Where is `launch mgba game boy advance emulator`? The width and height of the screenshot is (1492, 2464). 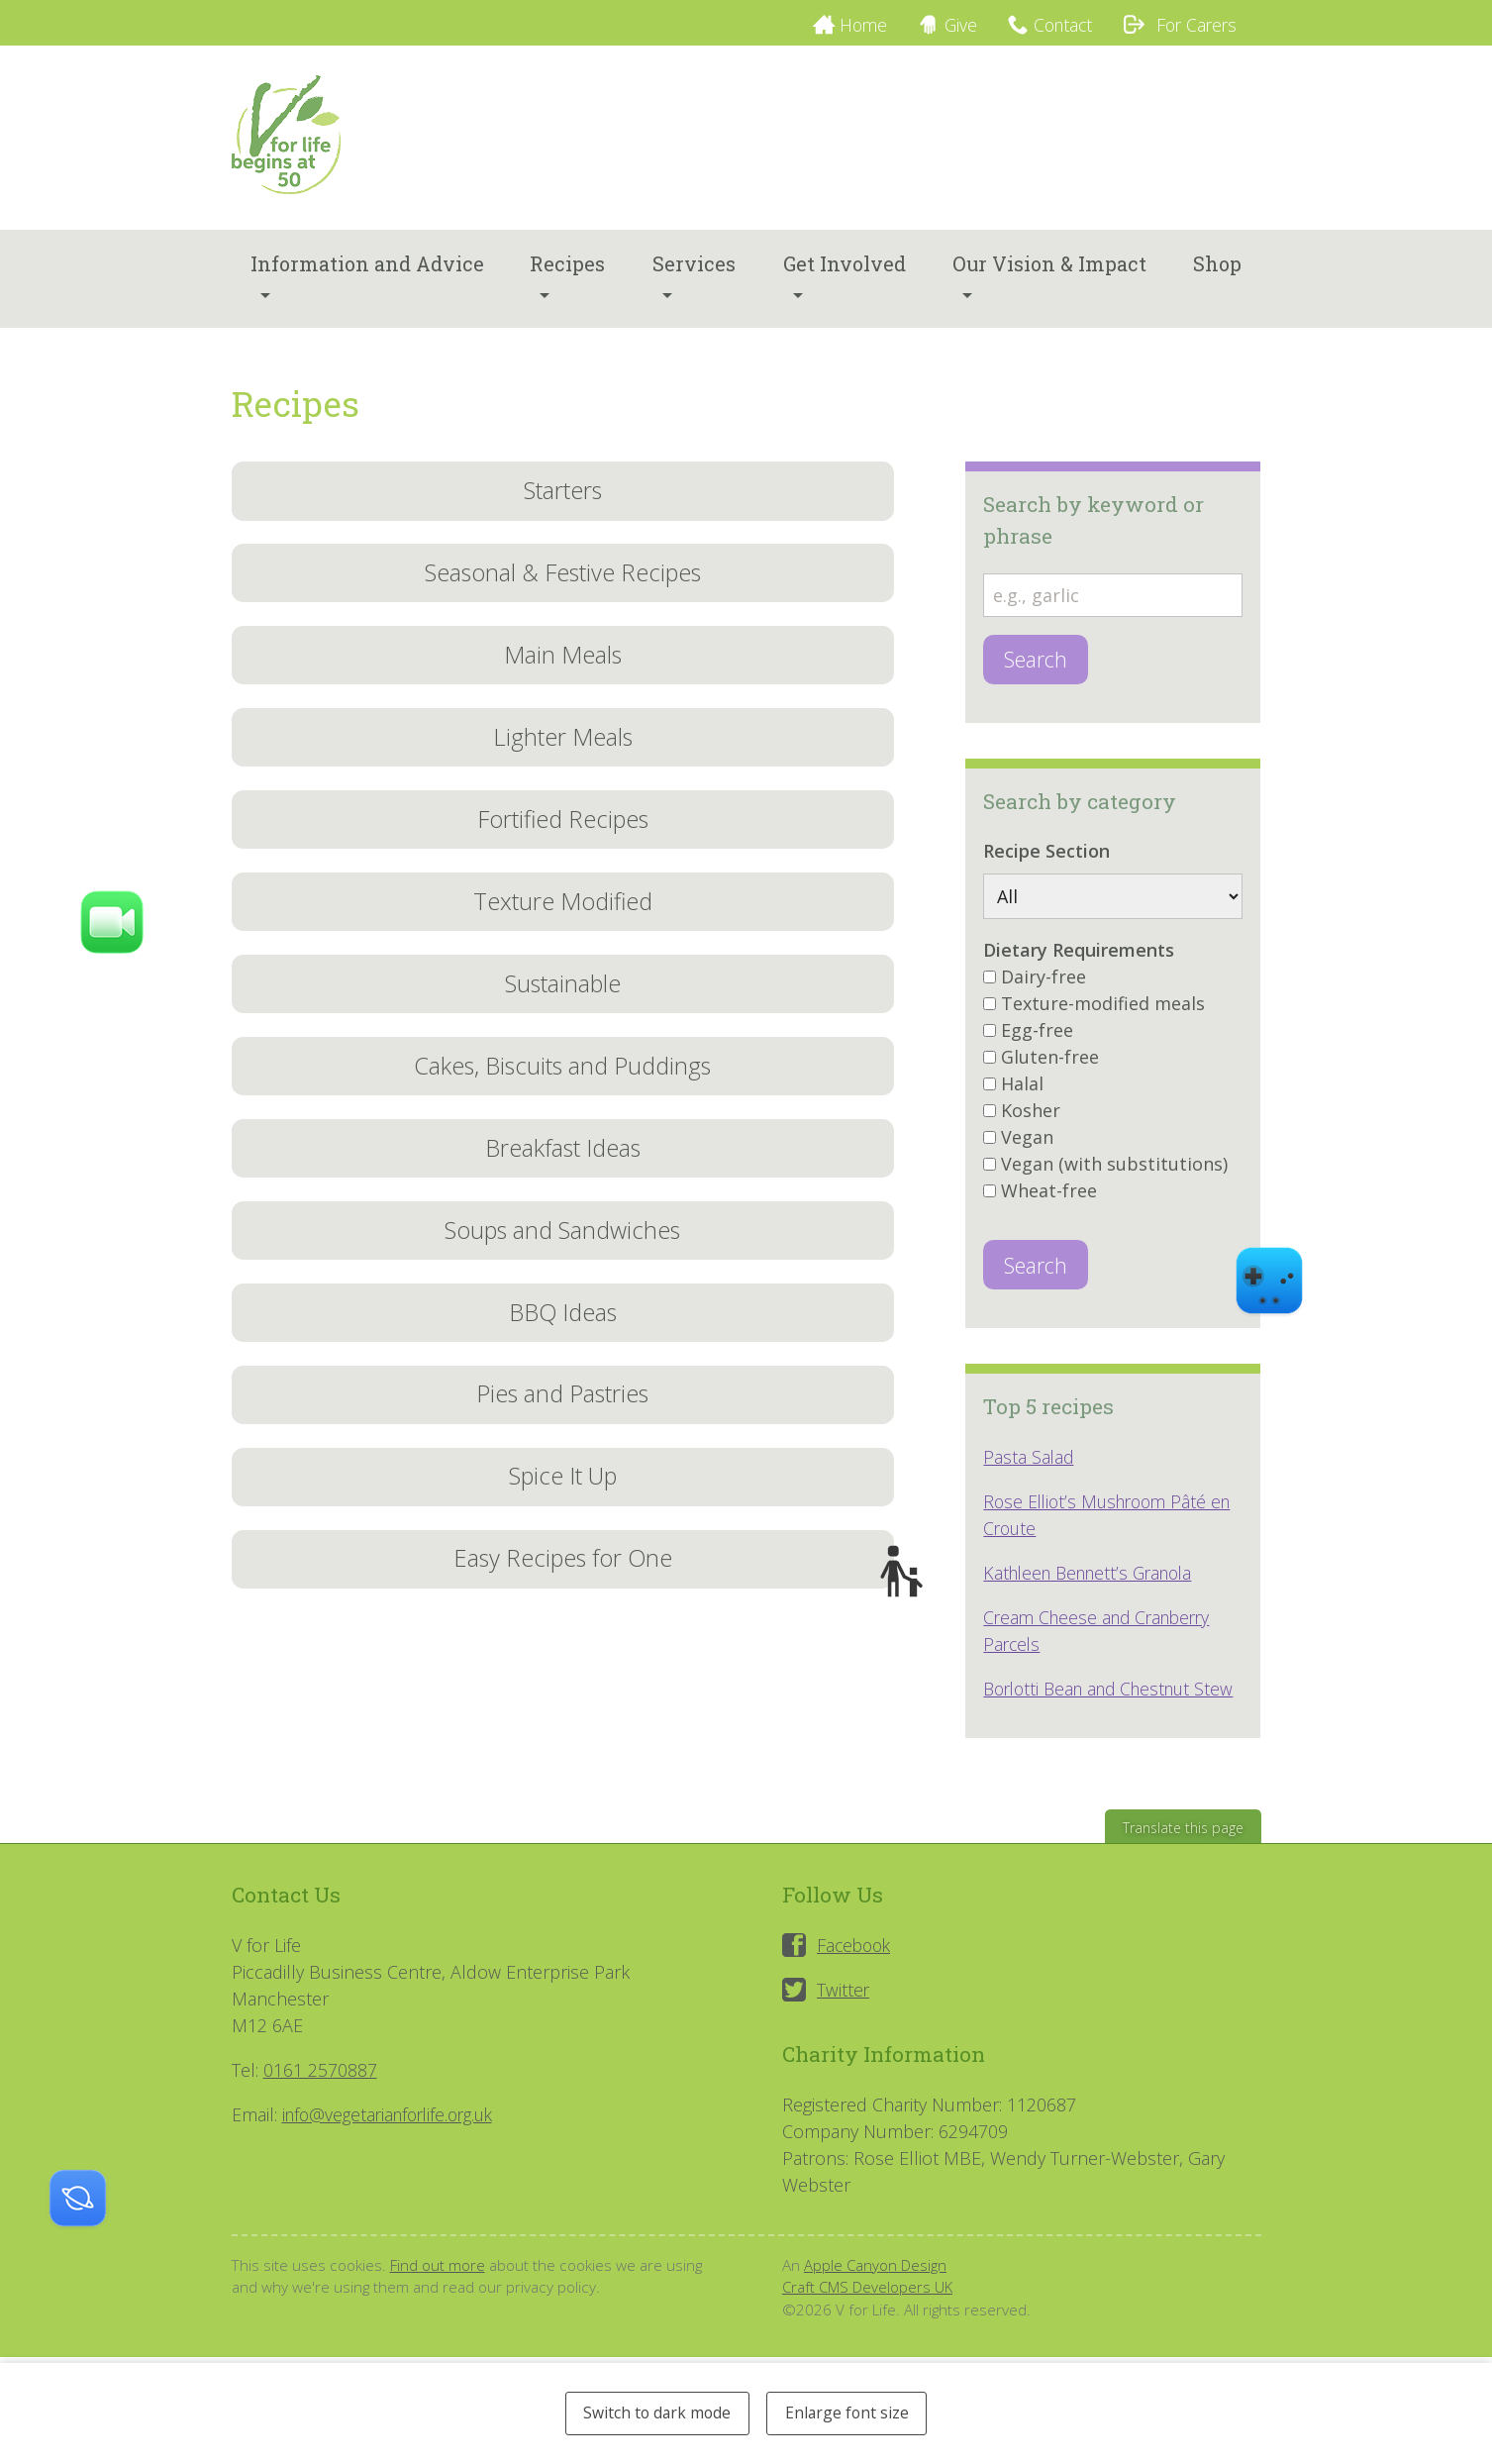 launch mgba game boy advance emulator is located at coordinates (1269, 1281).